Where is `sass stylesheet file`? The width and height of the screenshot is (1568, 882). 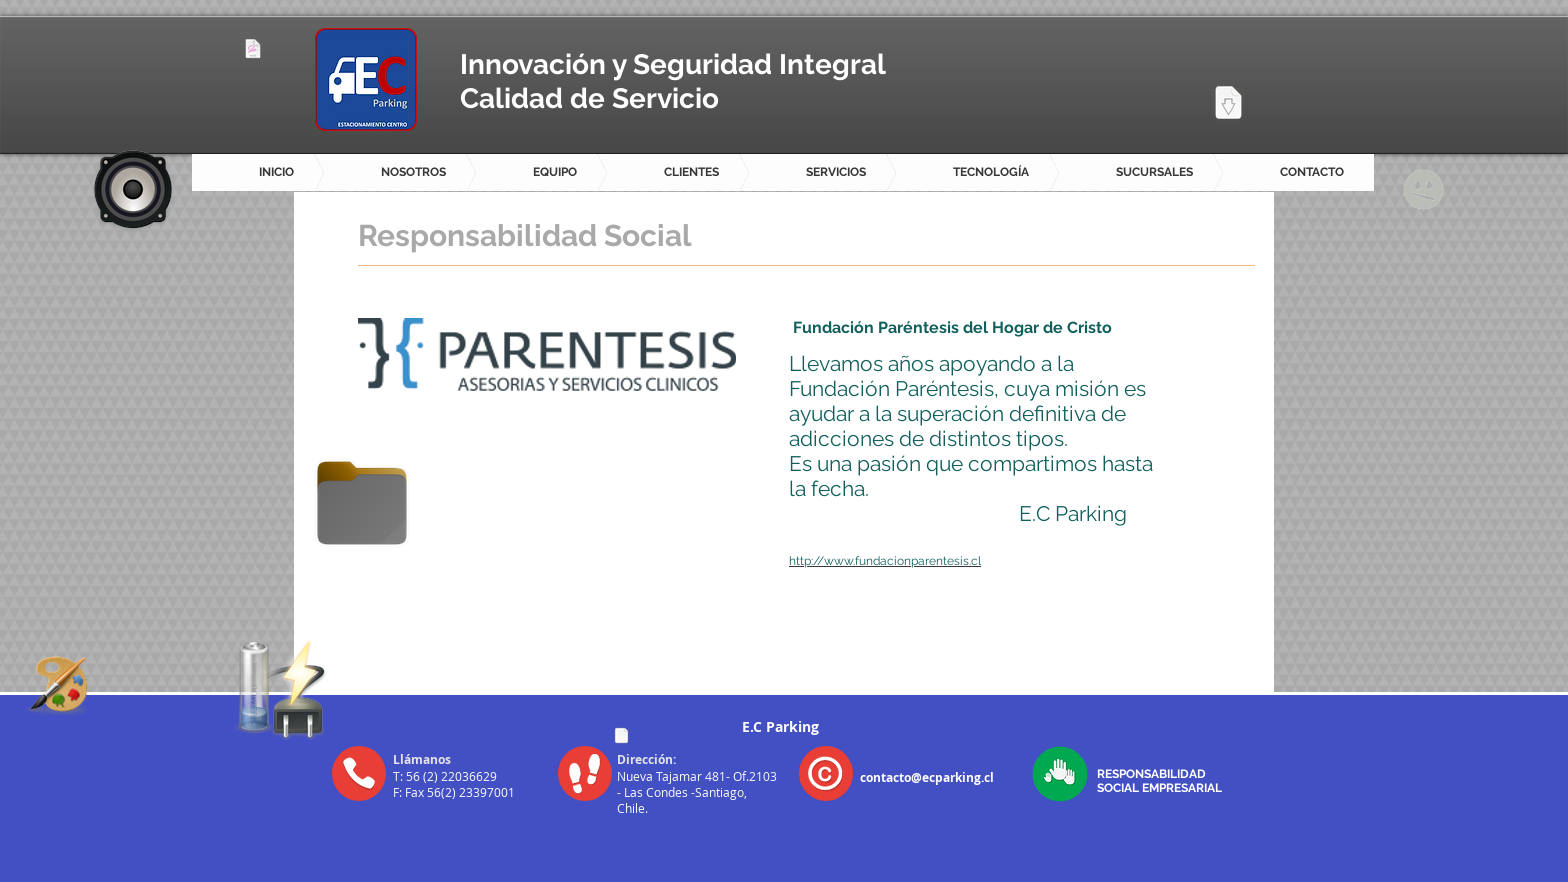 sass stylesheet file is located at coordinates (253, 49).